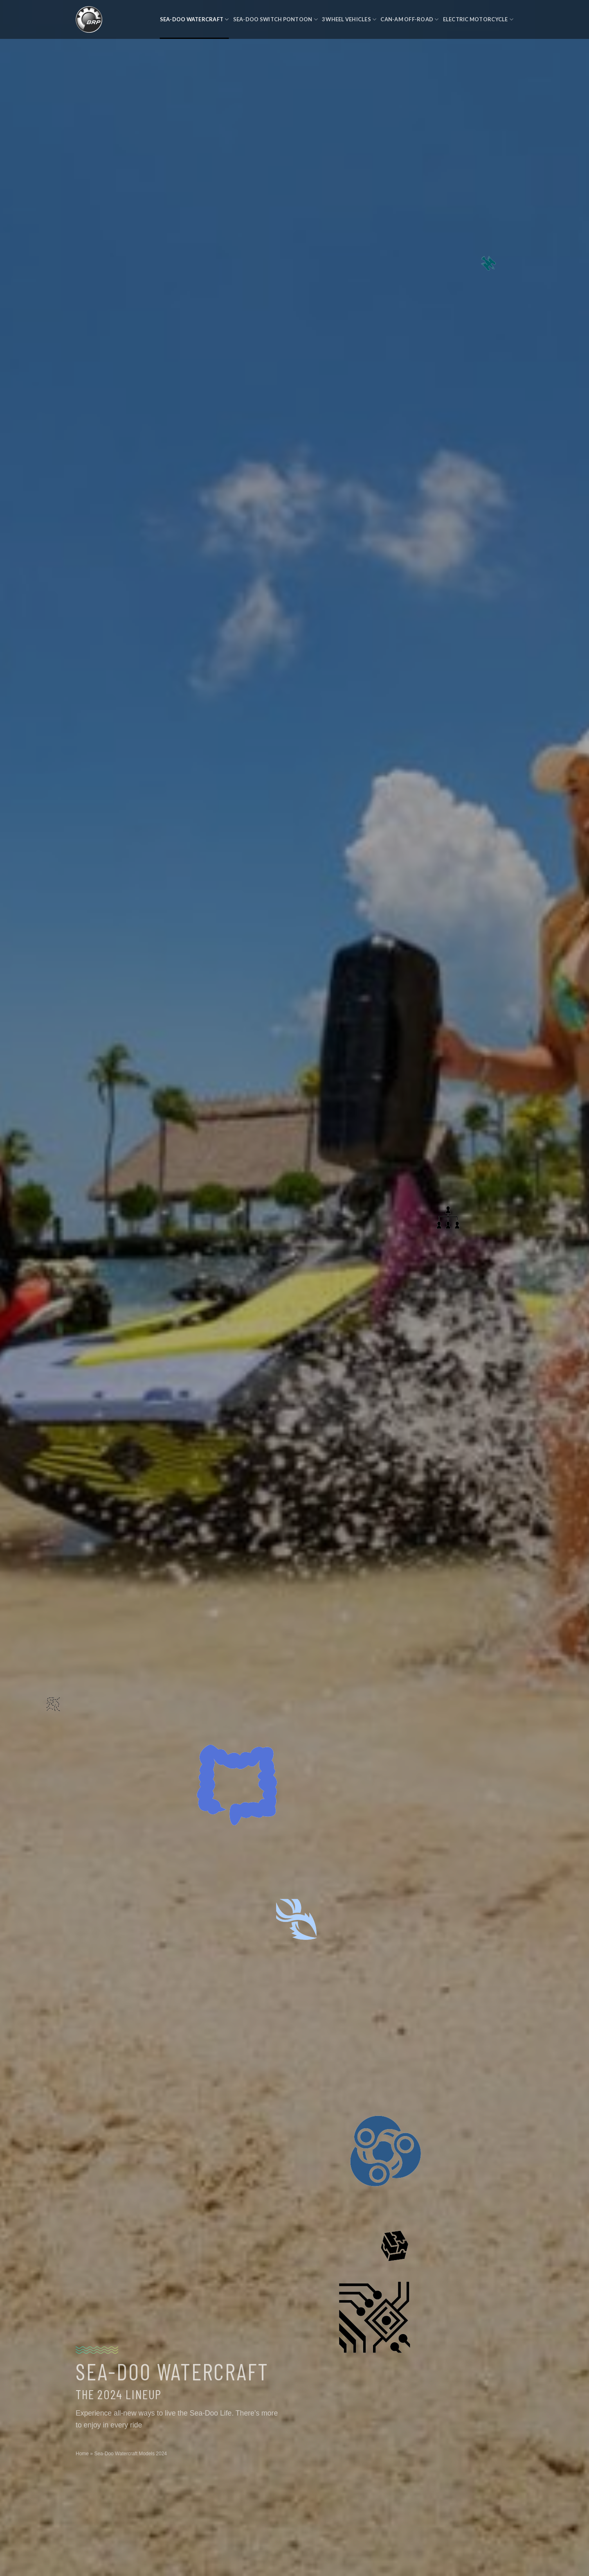 Image resolution: width=589 pixels, height=2576 pixels. What do you see at coordinates (448, 1217) in the screenshot?
I see `view organizational hierarchy or team structure` at bounding box center [448, 1217].